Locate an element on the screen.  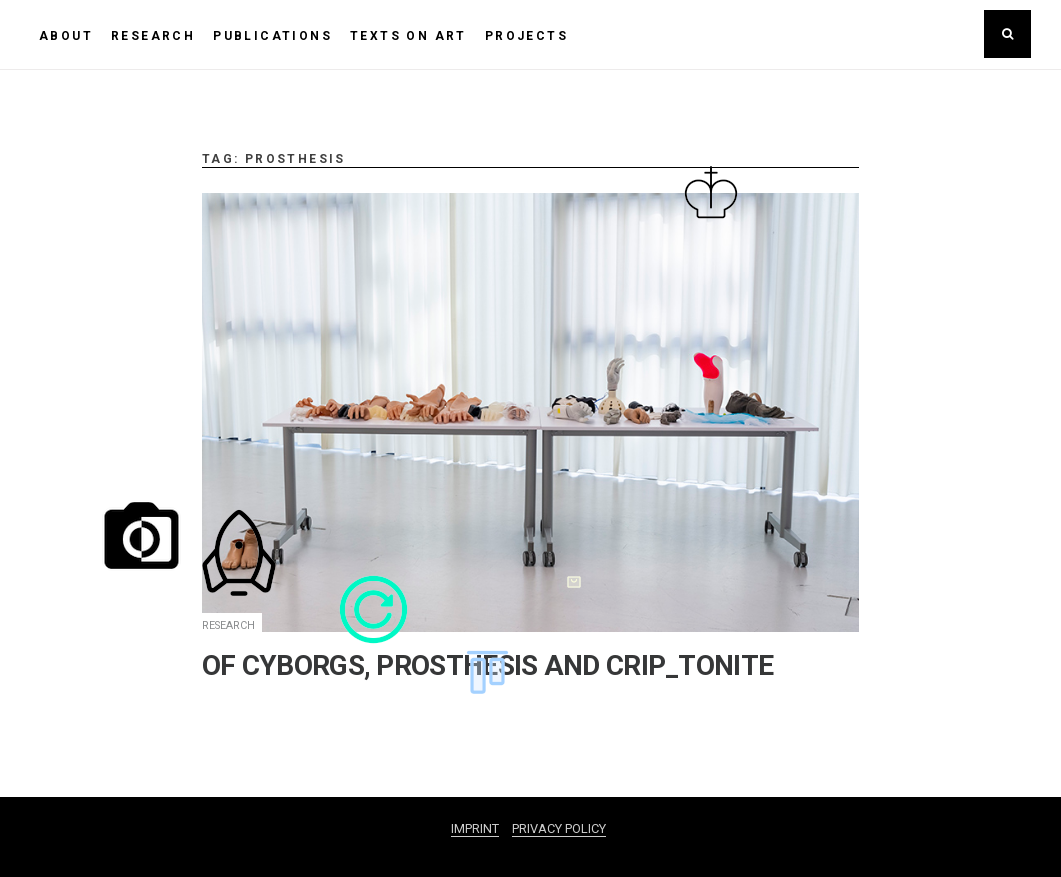
launch or deploy an application is located at coordinates (239, 556).